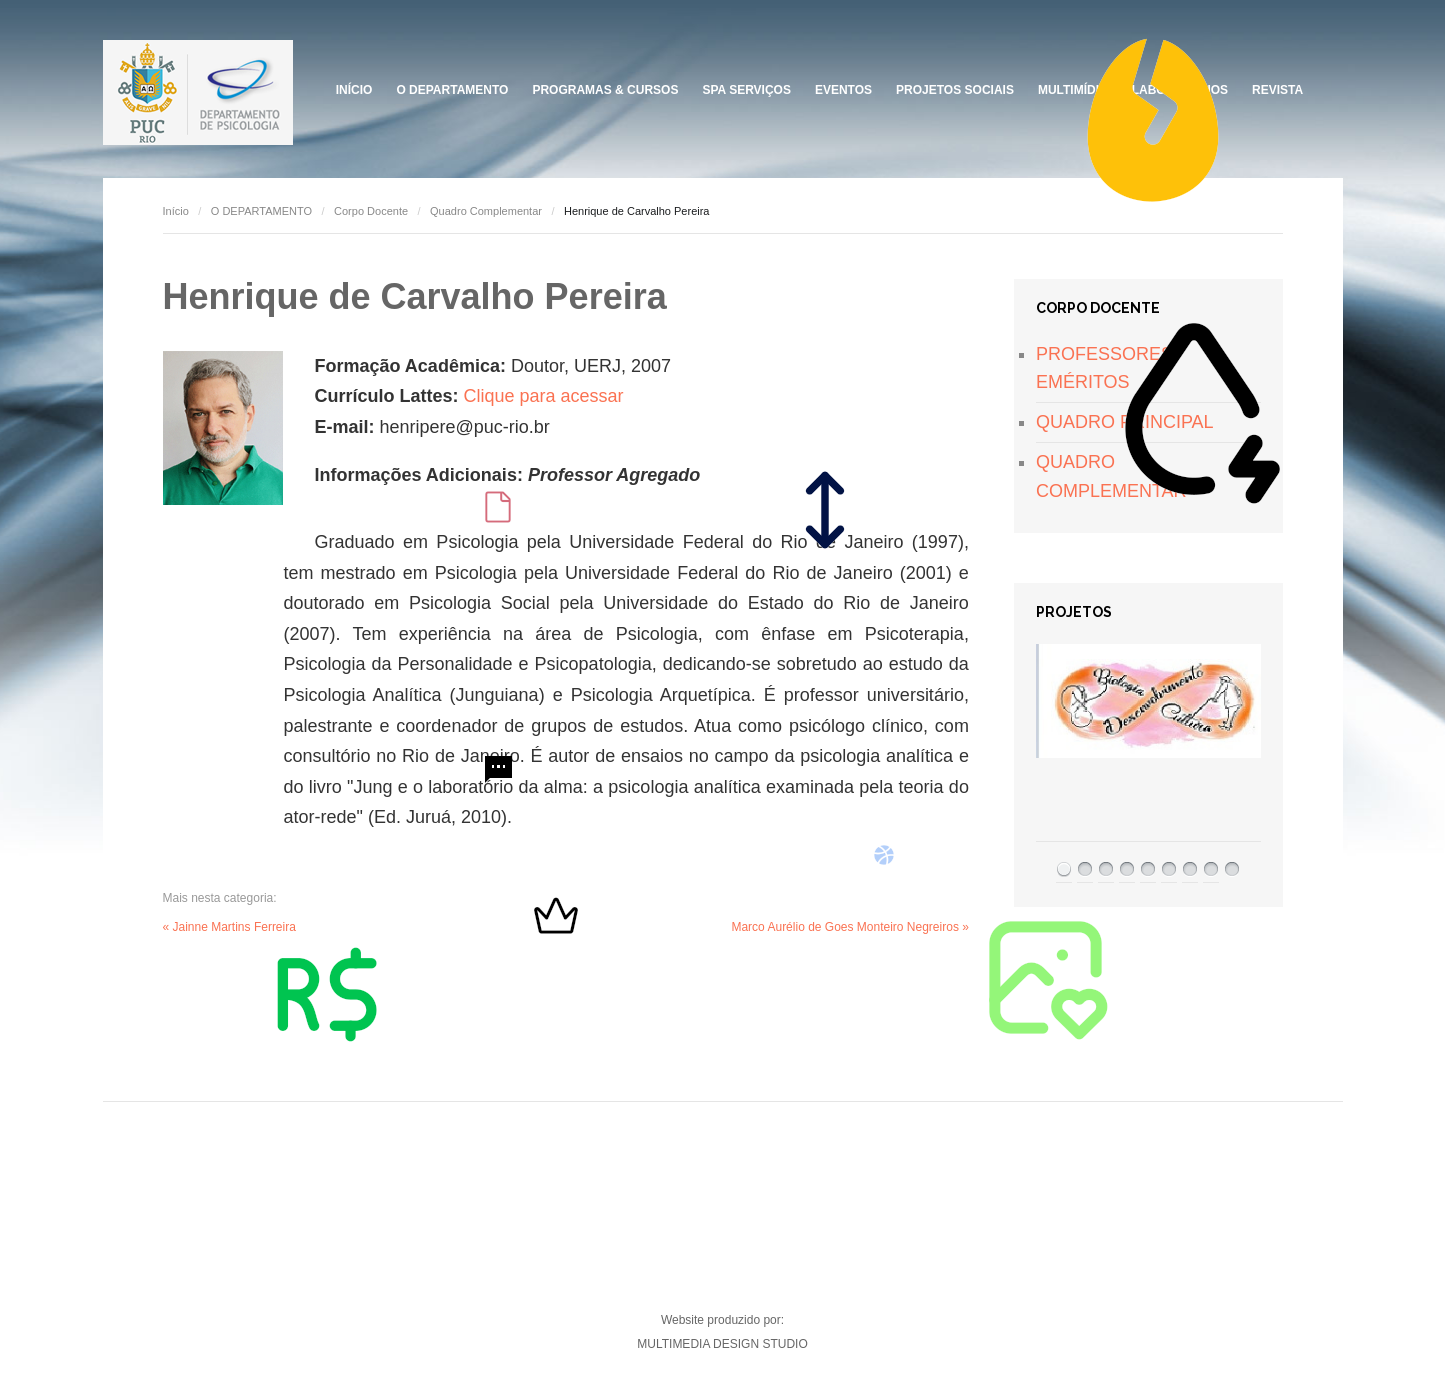 This screenshot has height=1377, width=1445. What do you see at coordinates (1153, 120) in the screenshot?
I see `indicates a broken or damaged item` at bounding box center [1153, 120].